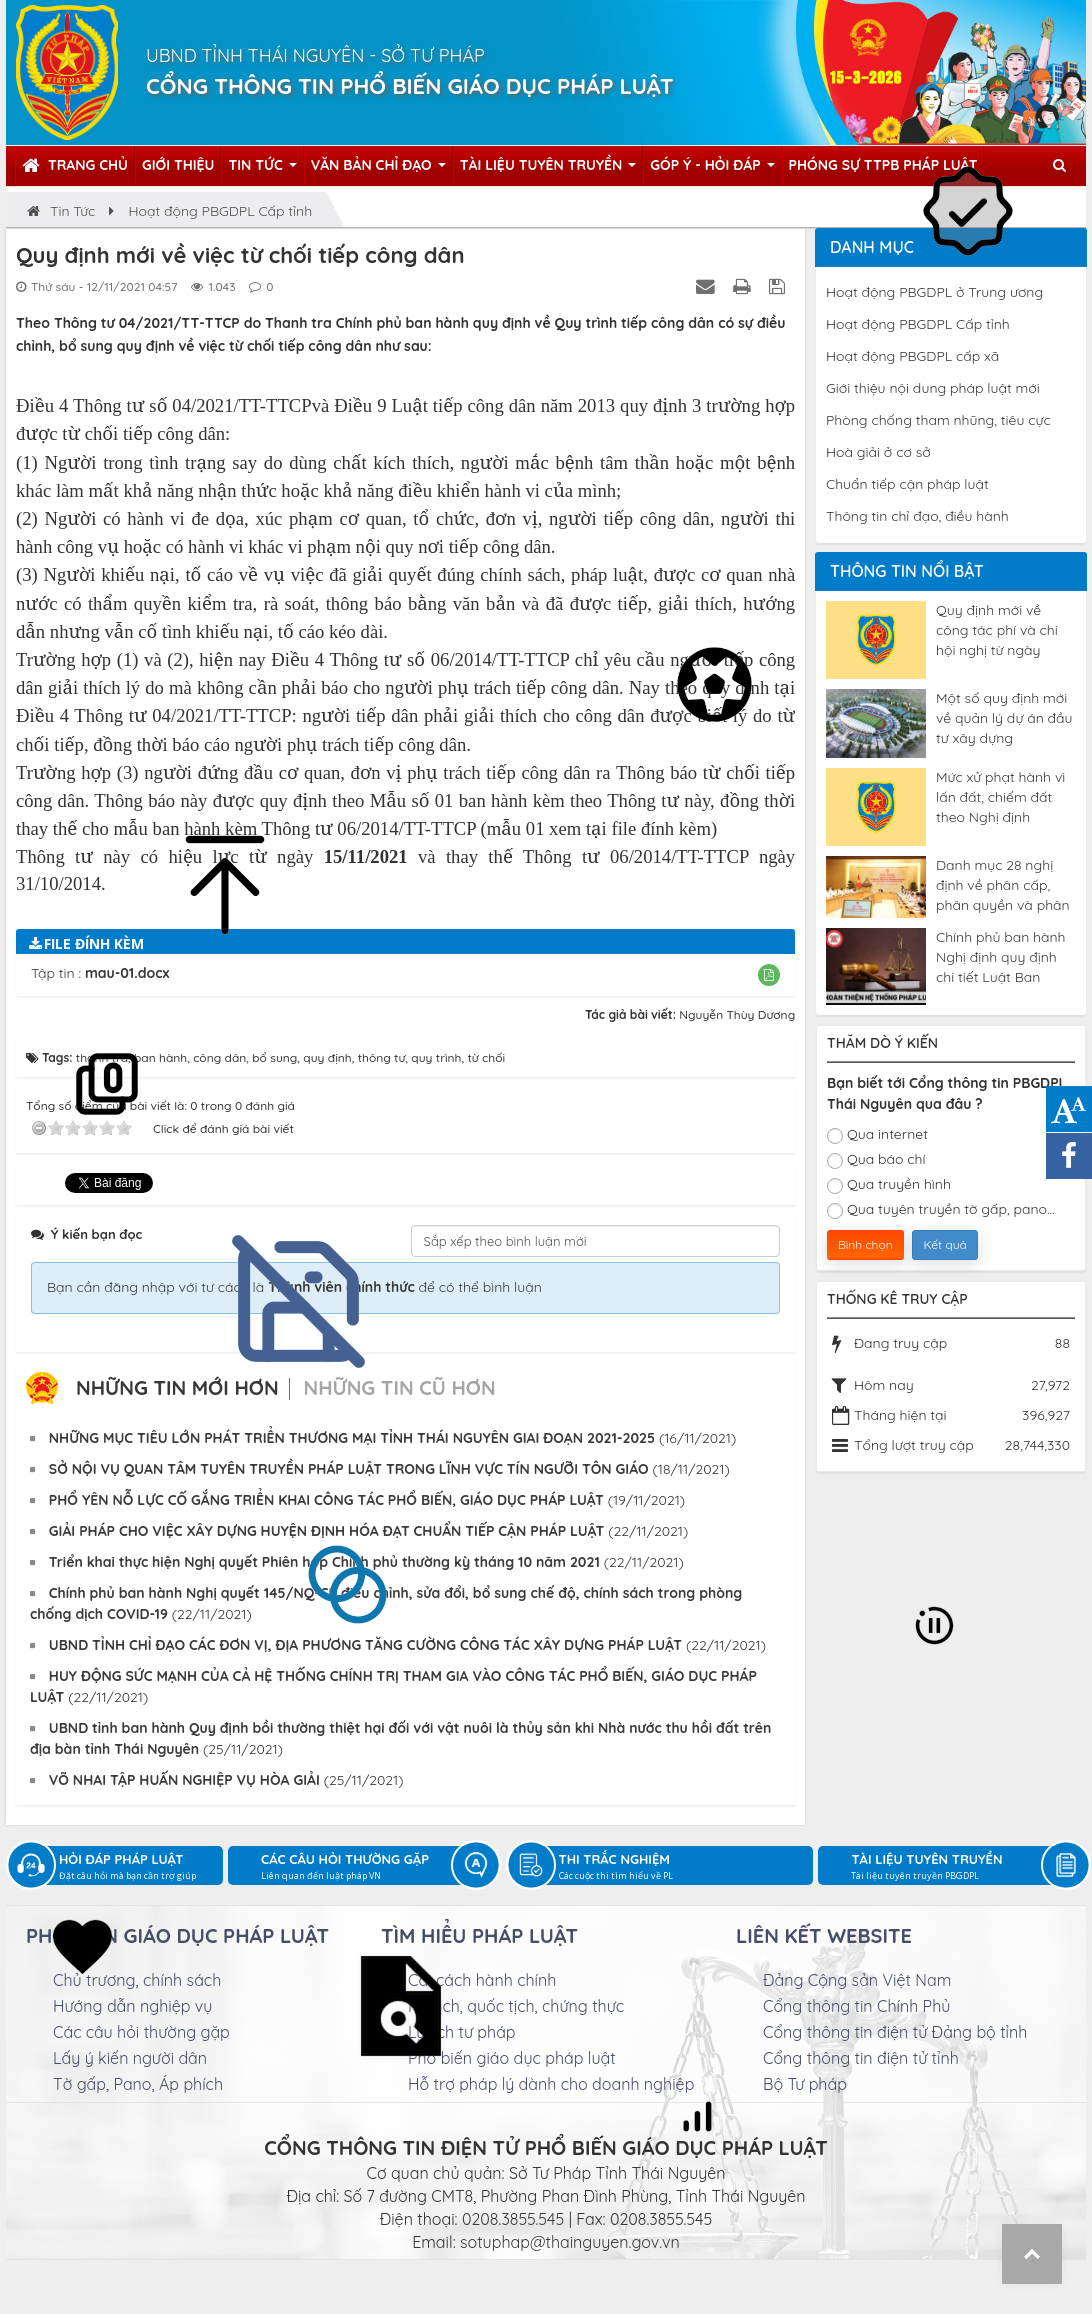  What do you see at coordinates (225, 885) in the screenshot?
I see `move item to top of list` at bounding box center [225, 885].